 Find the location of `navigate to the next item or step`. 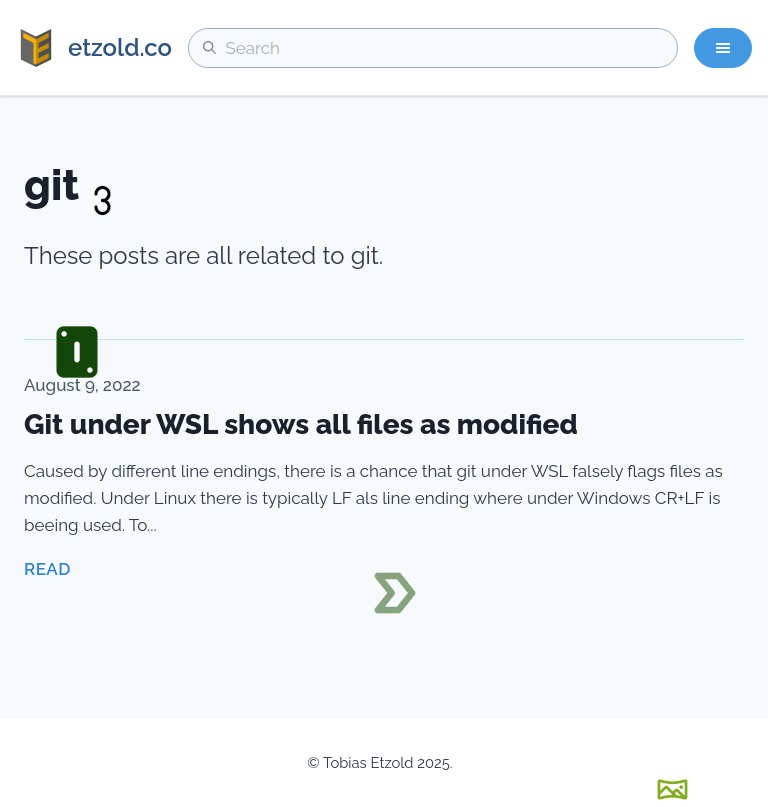

navigate to the next item or step is located at coordinates (395, 593).